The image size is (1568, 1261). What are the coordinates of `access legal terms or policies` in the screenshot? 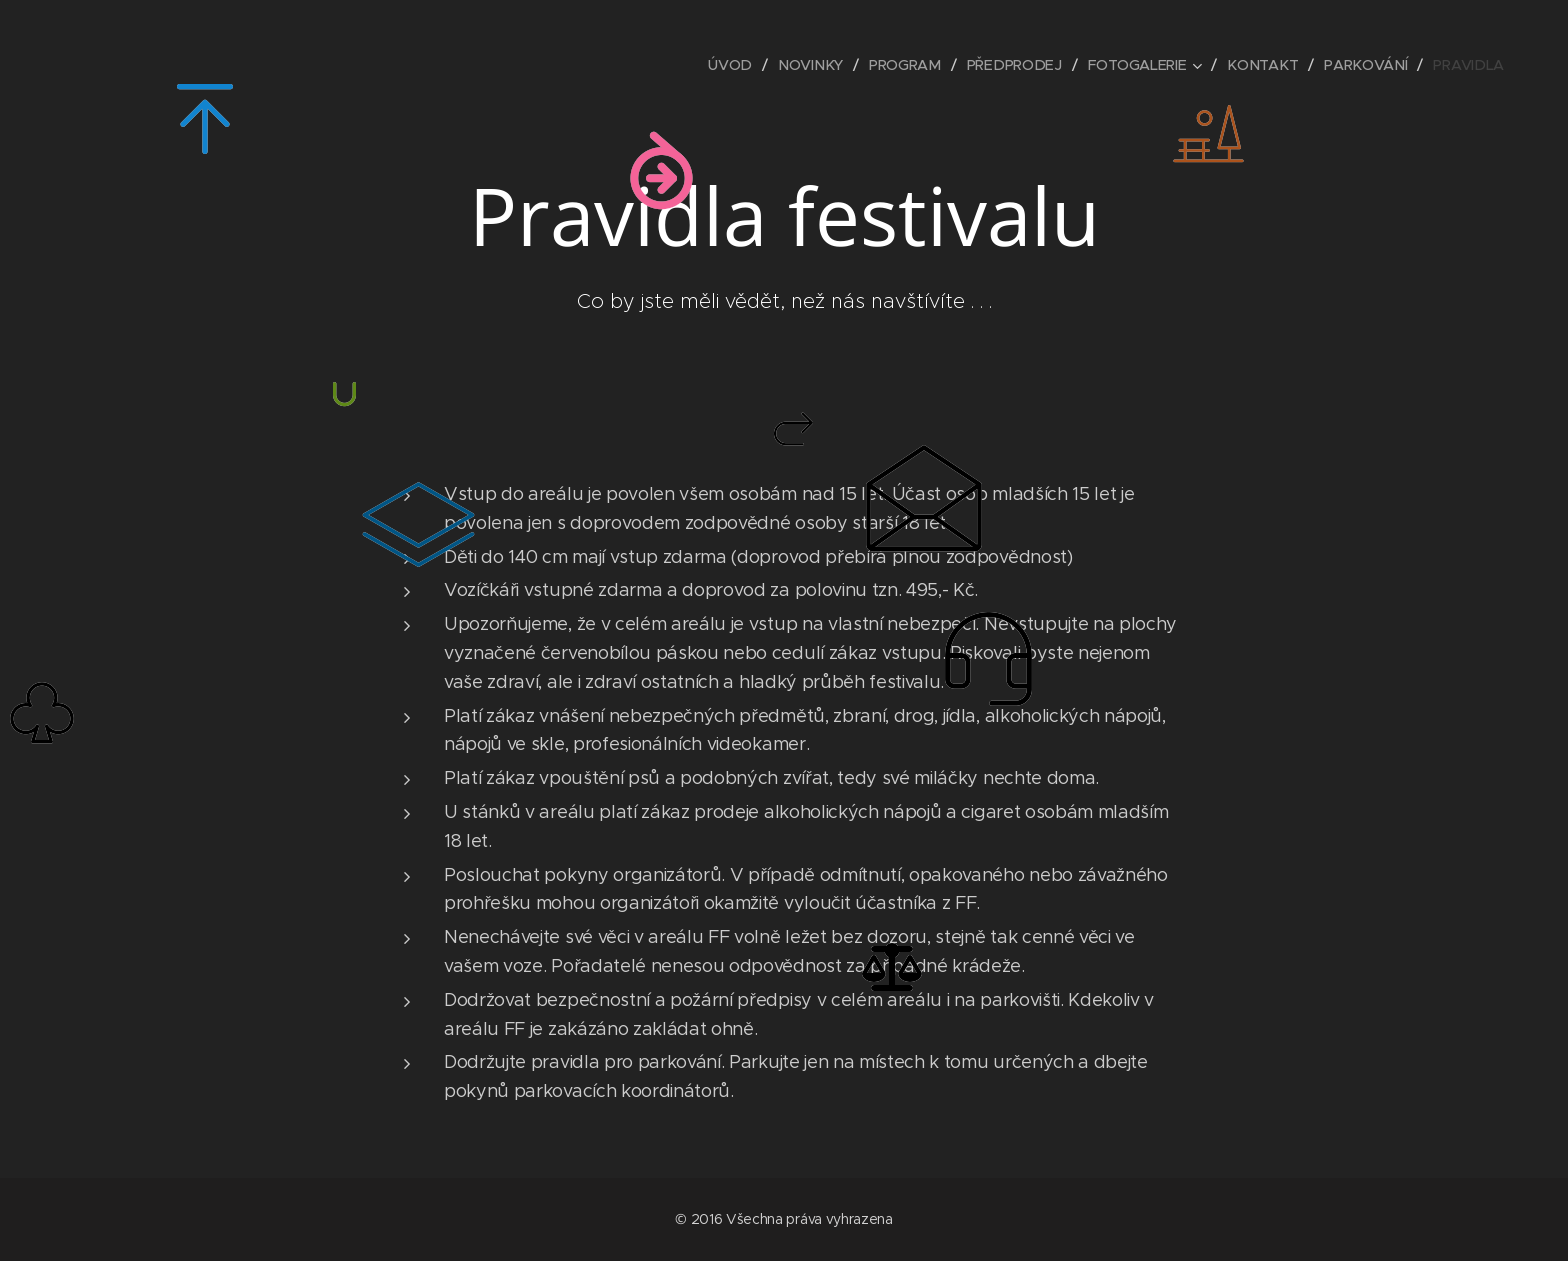 It's located at (892, 967).